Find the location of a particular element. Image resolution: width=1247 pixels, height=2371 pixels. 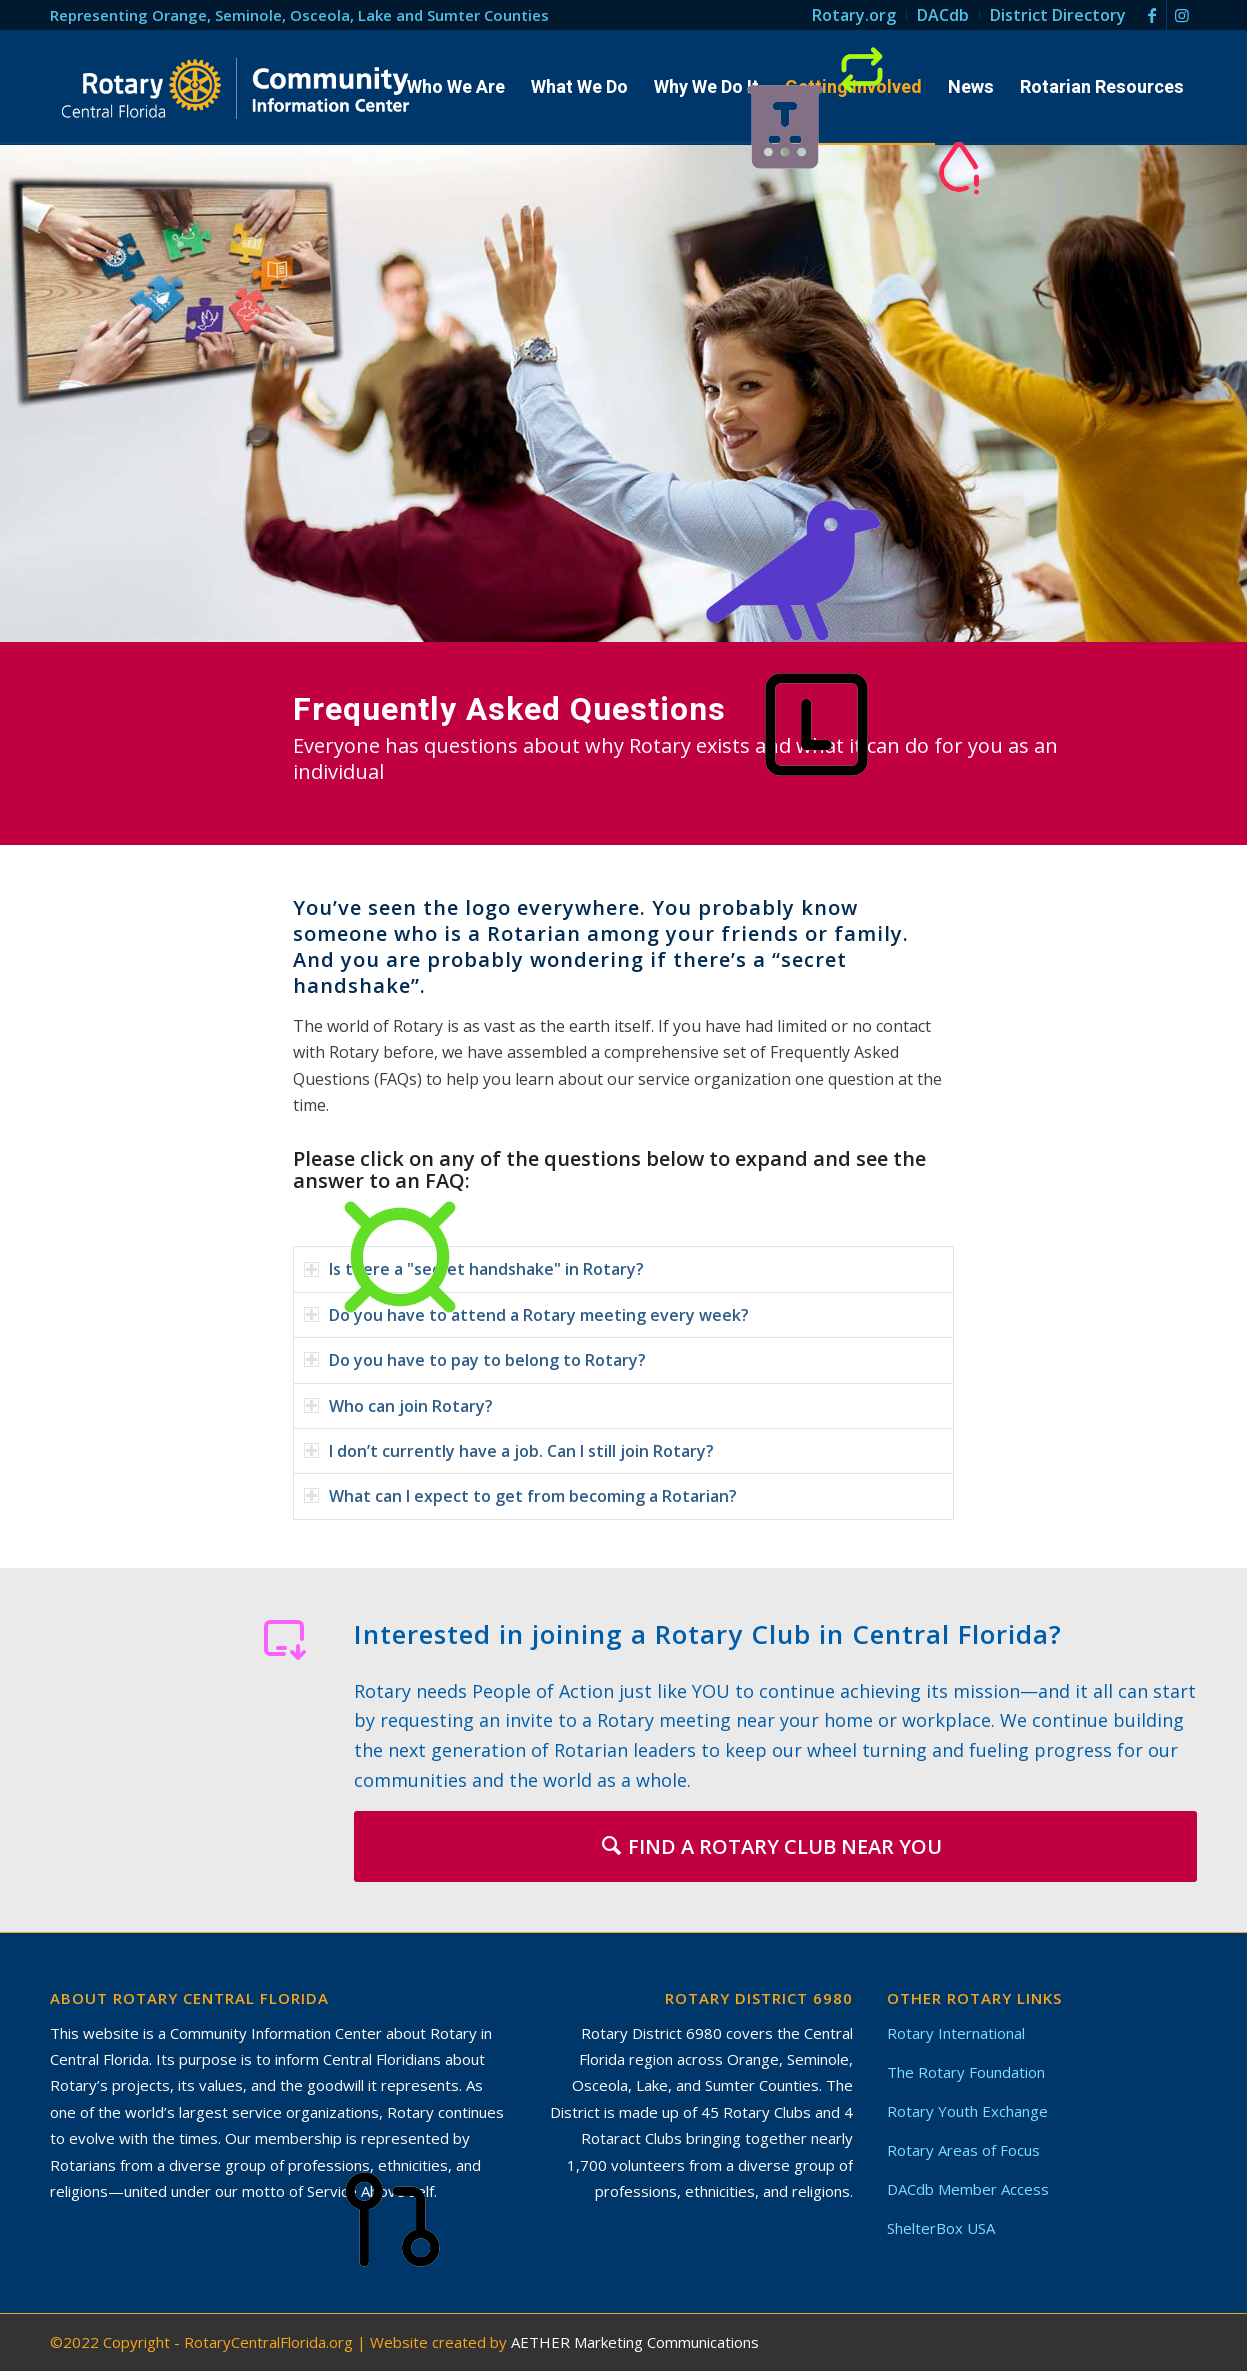

enable repeat mode for playback is located at coordinates (862, 70).